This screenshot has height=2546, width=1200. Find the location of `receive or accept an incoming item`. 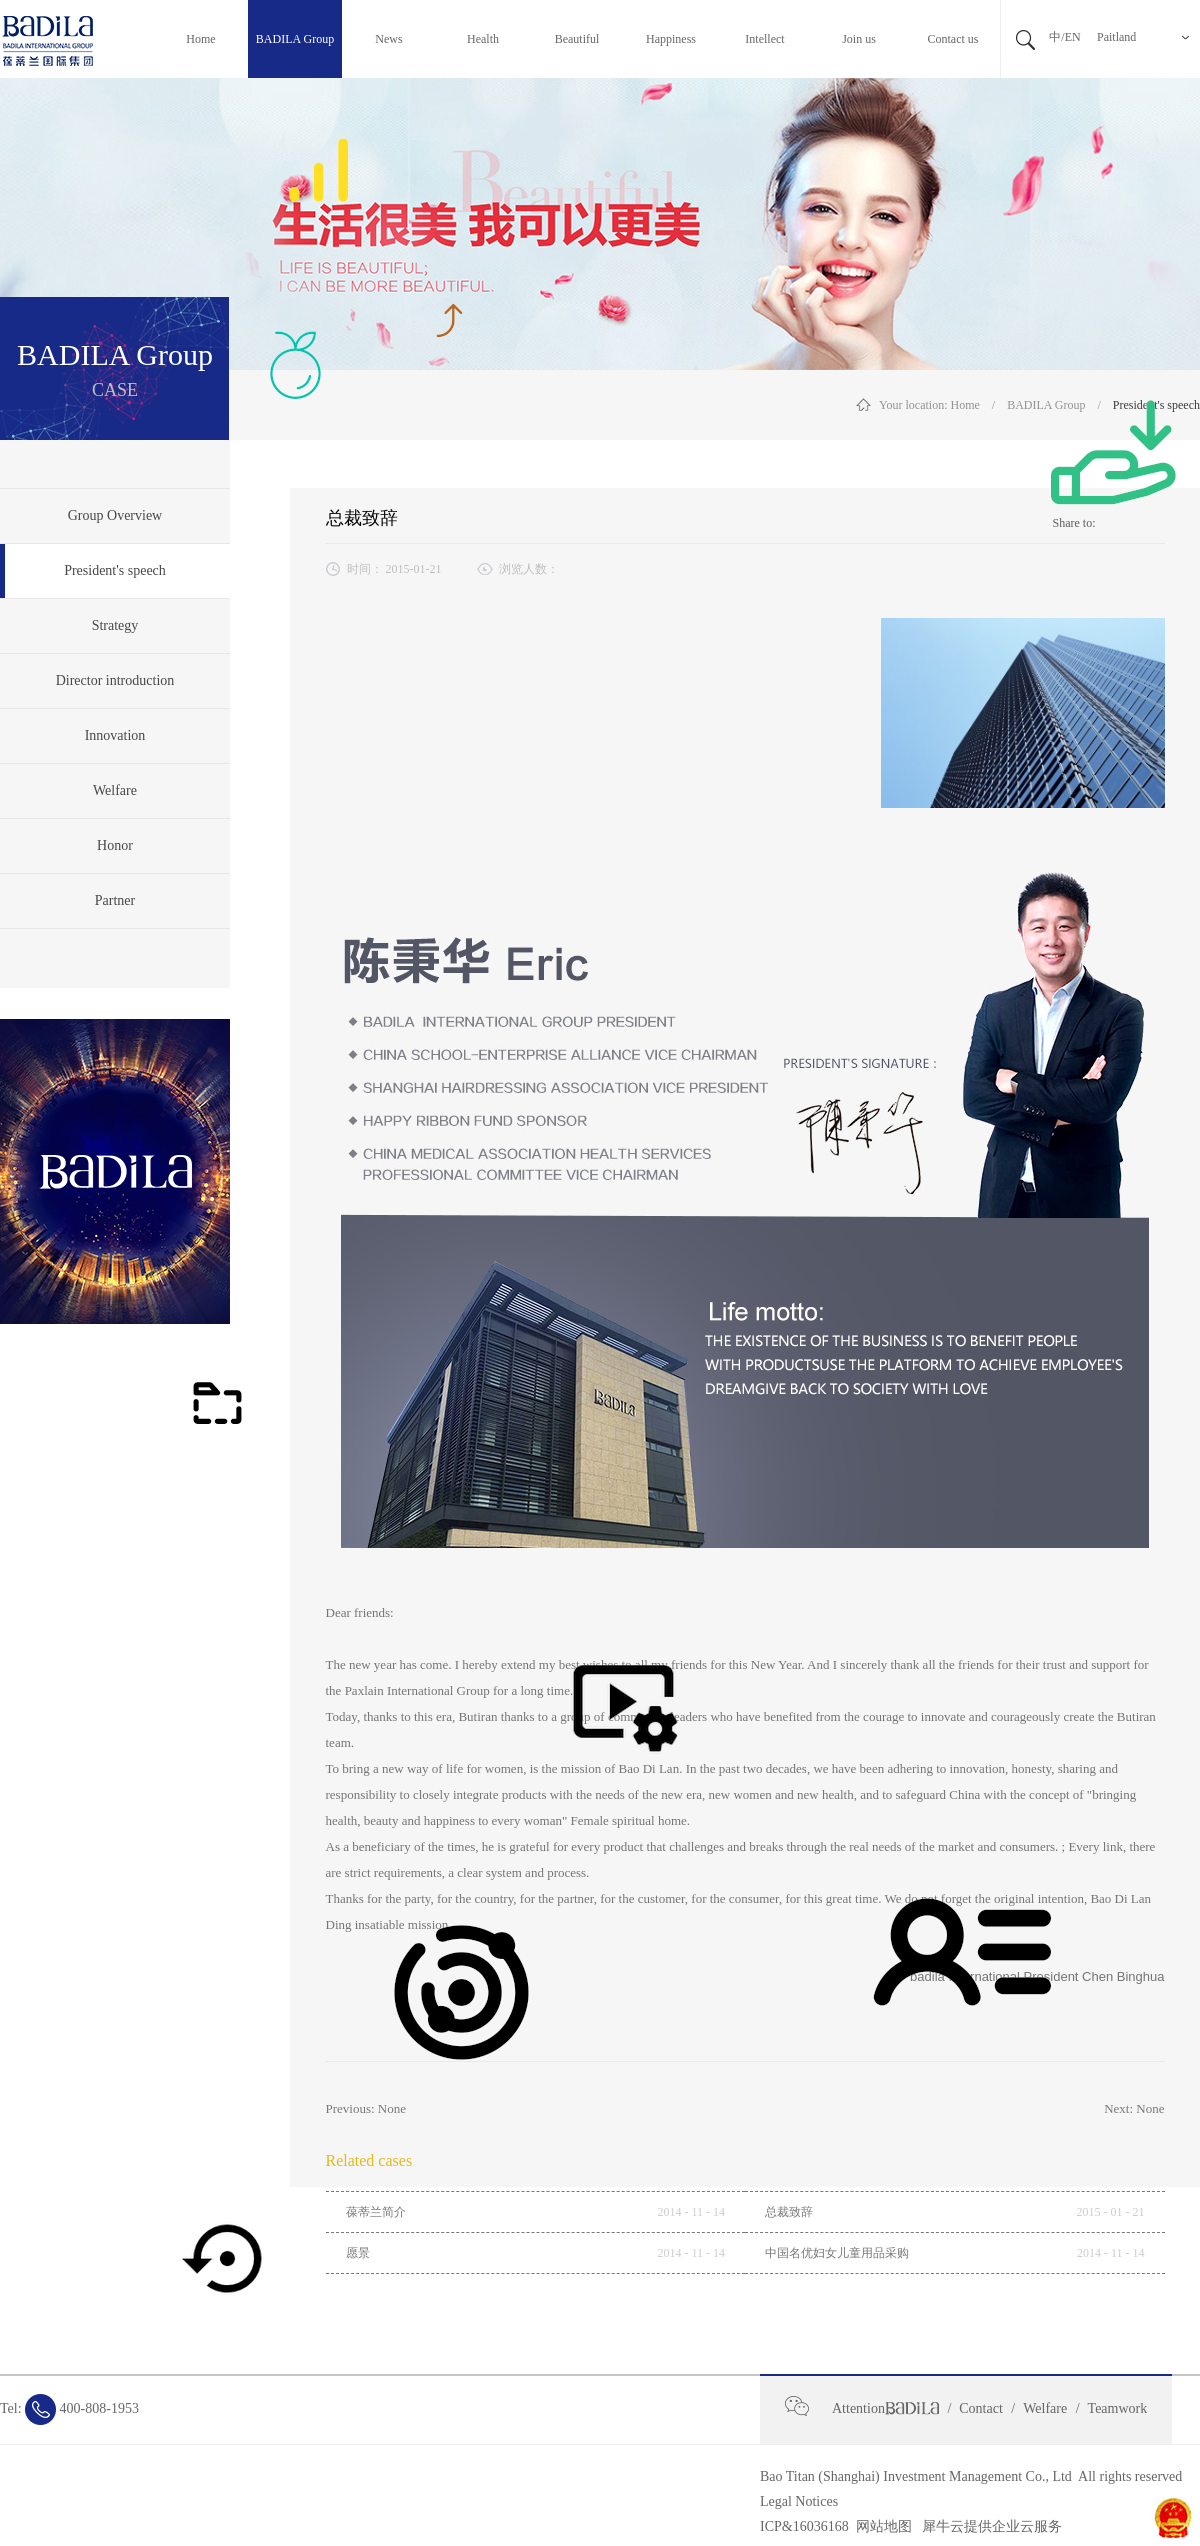

receive or accept an incoming item is located at coordinates (1117, 458).